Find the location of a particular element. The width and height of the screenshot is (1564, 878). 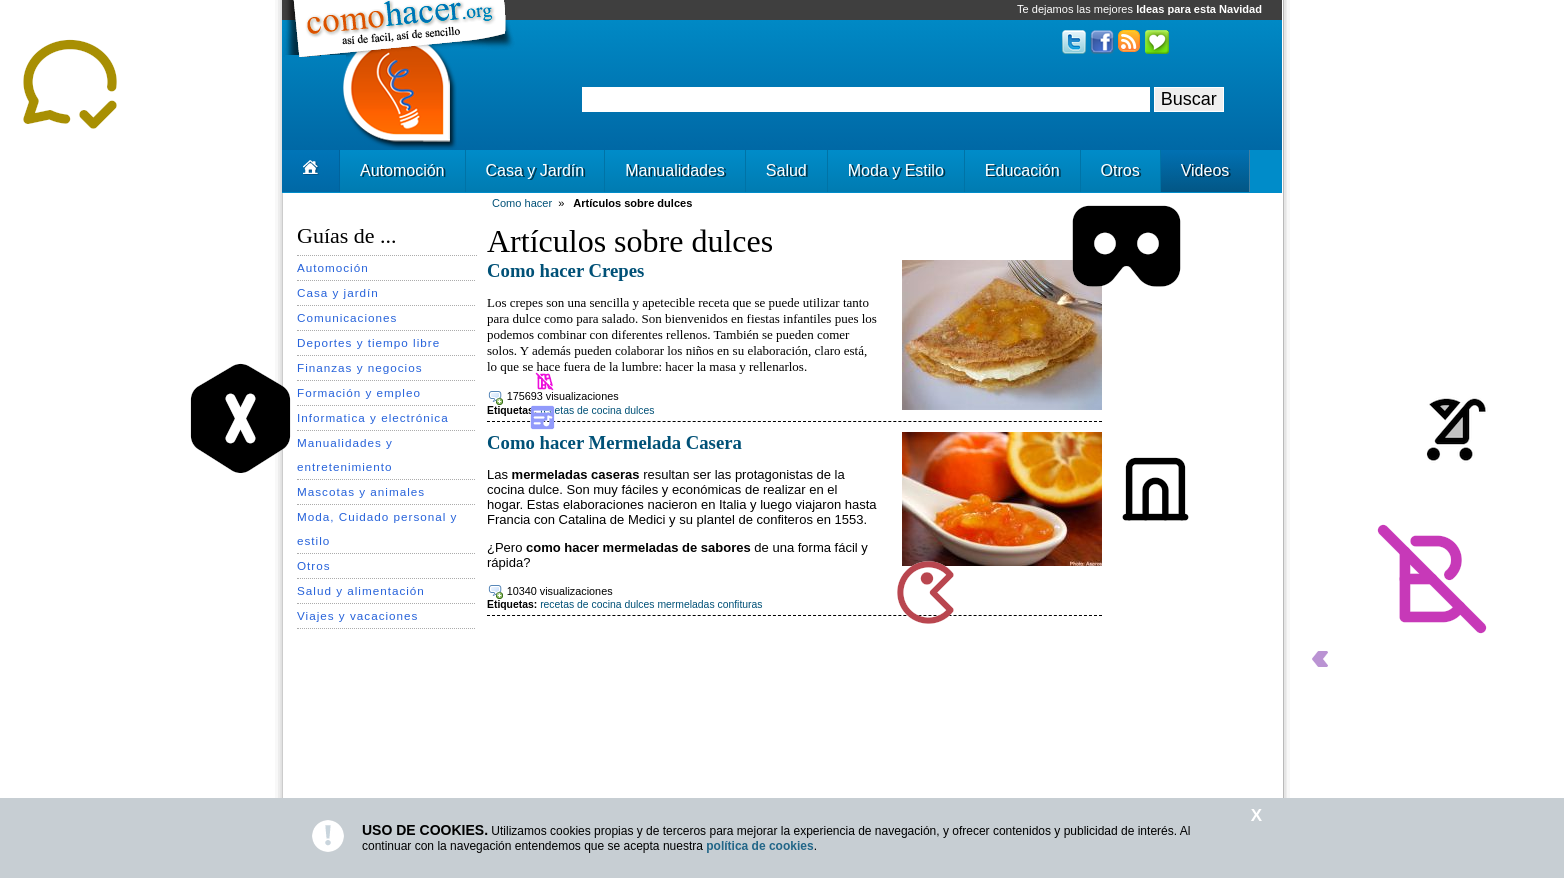

view building or property details is located at coordinates (1155, 487).